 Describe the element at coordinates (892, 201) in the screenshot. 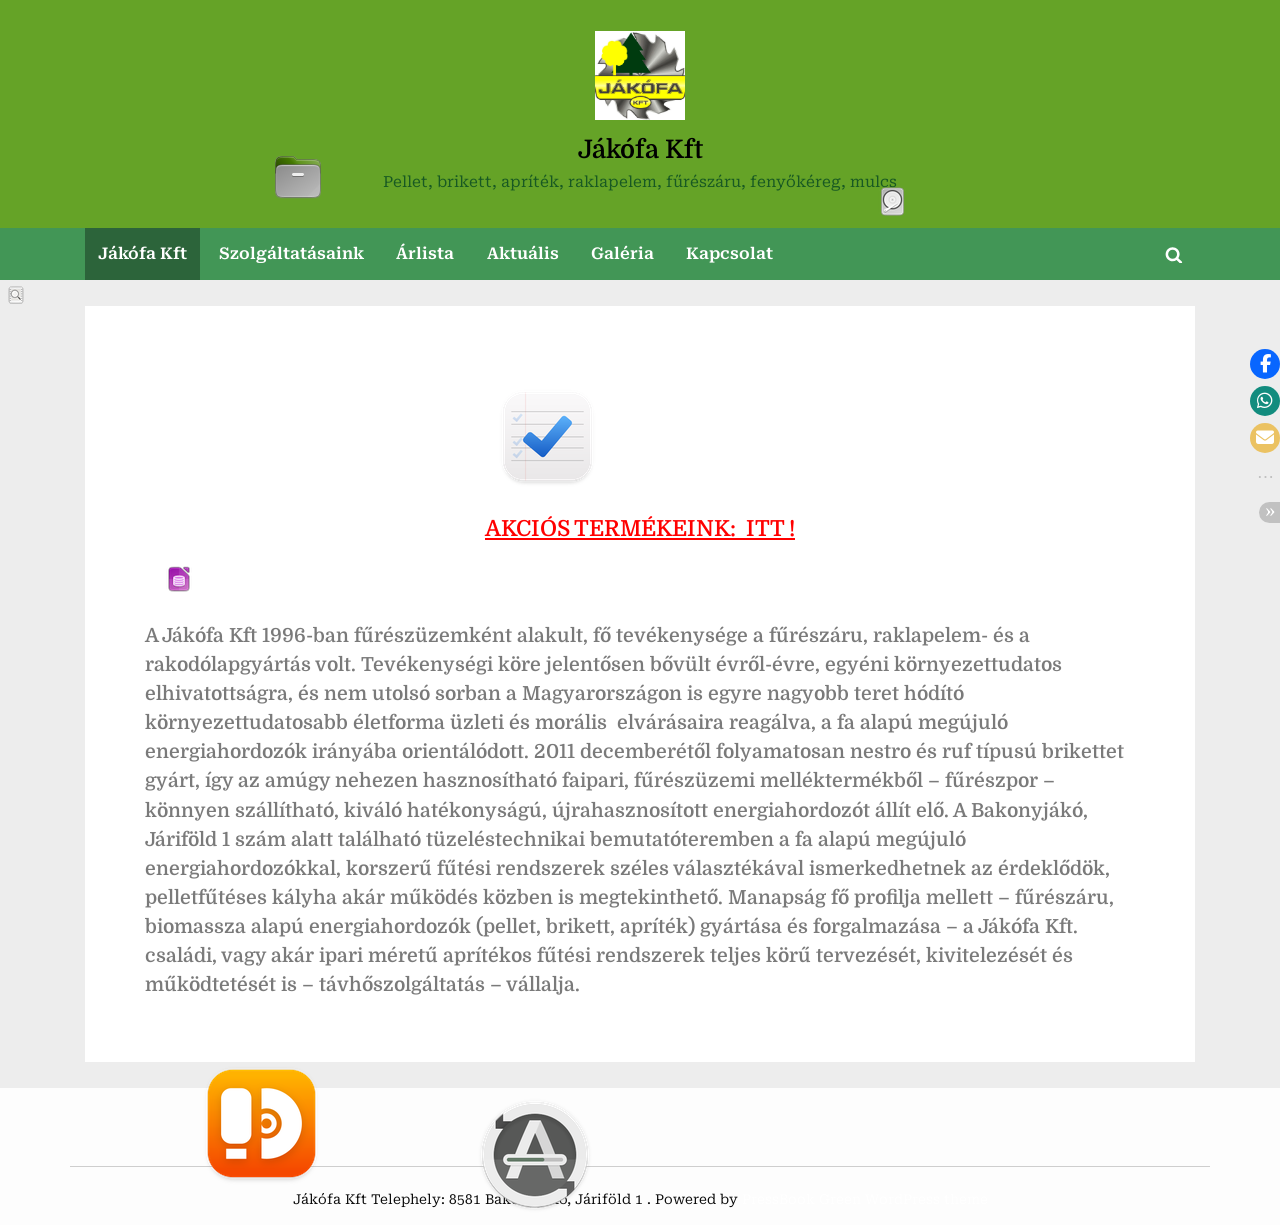

I see `open disk utility application` at that location.